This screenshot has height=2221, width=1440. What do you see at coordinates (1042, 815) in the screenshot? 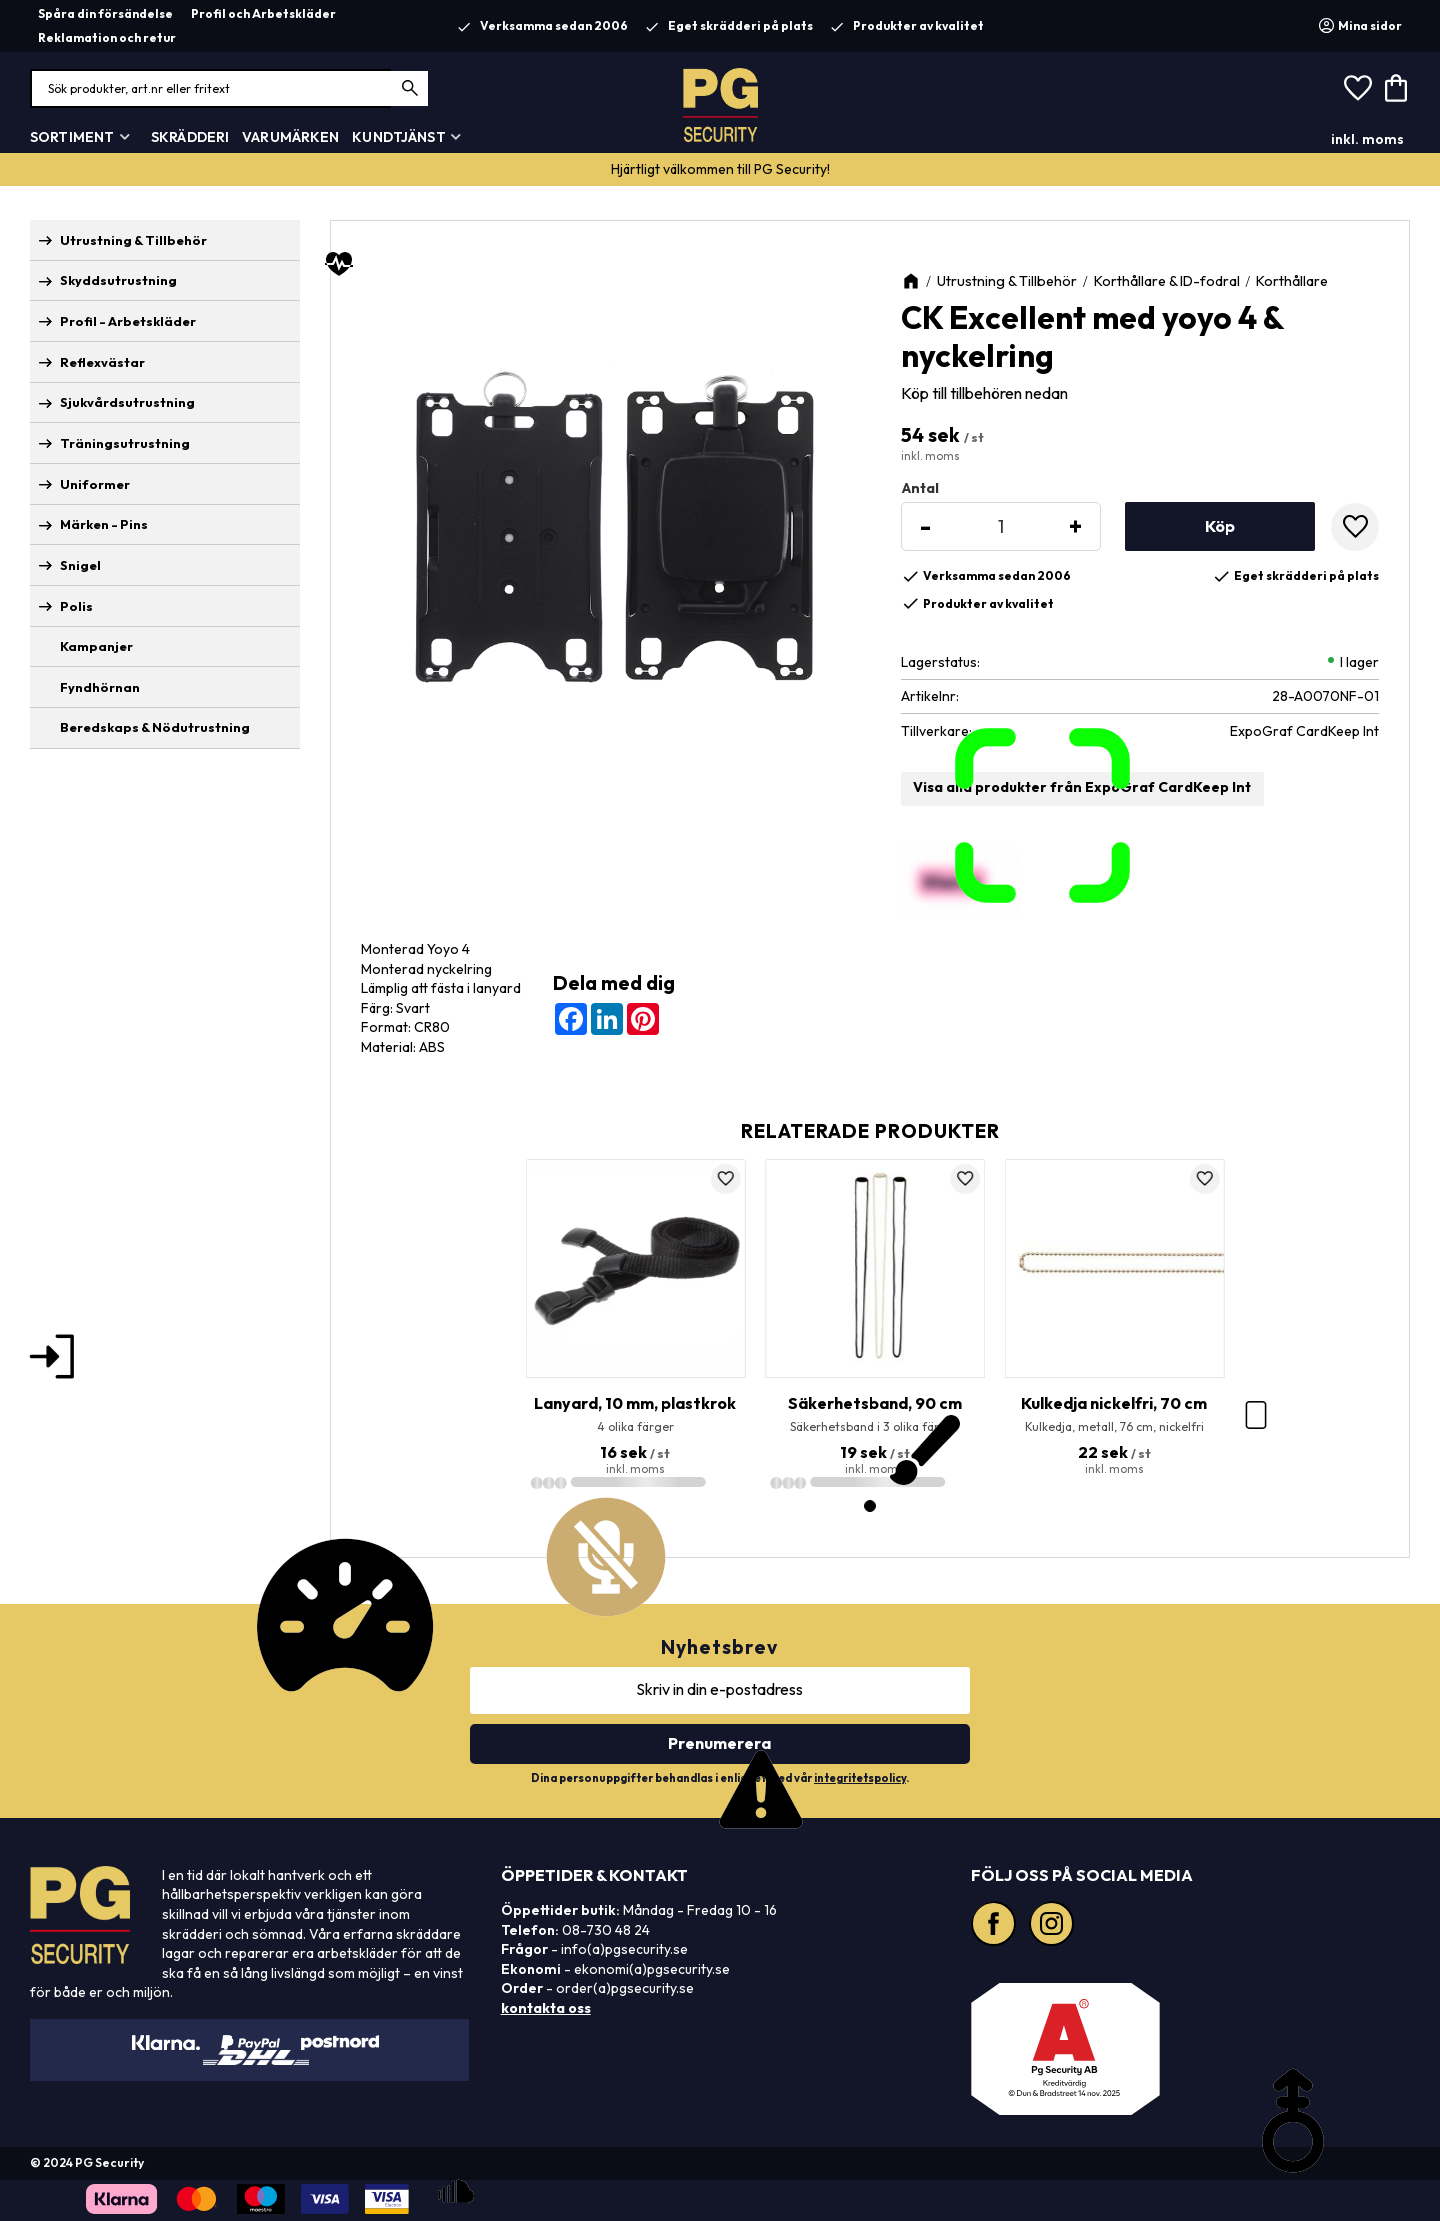
I see `scan a QR code or barcode` at bounding box center [1042, 815].